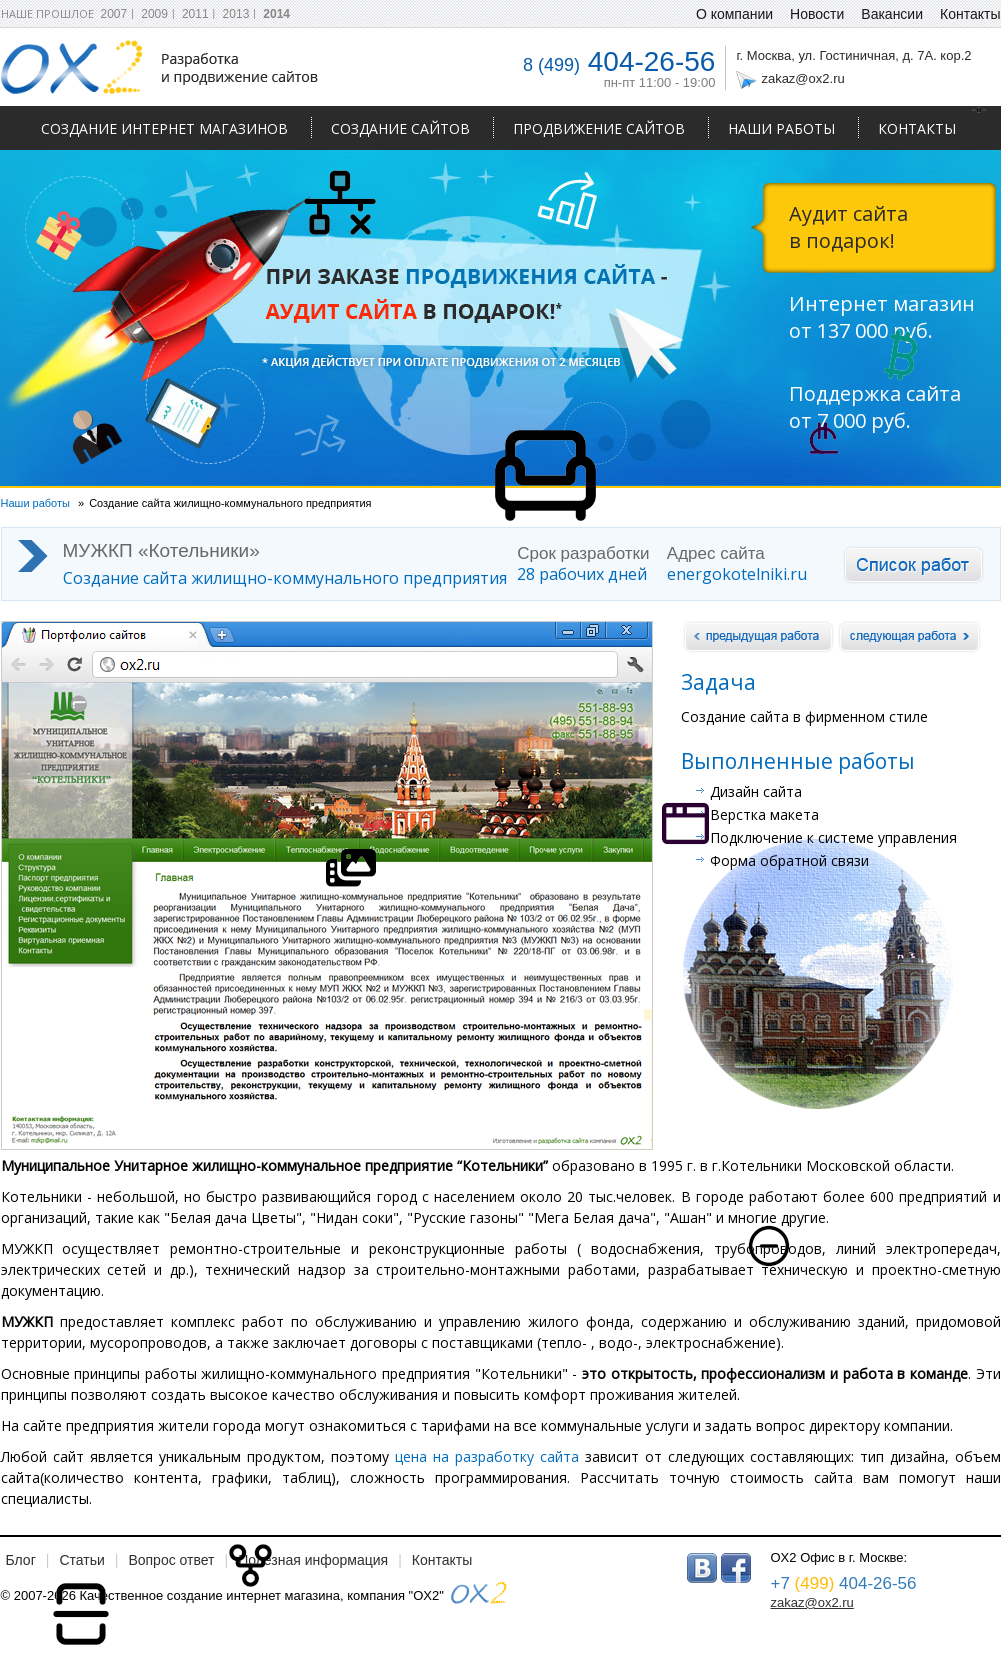  Describe the element at coordinates (824, 438) in the screenshot. I see `indicates georgian lari currency` at that location.